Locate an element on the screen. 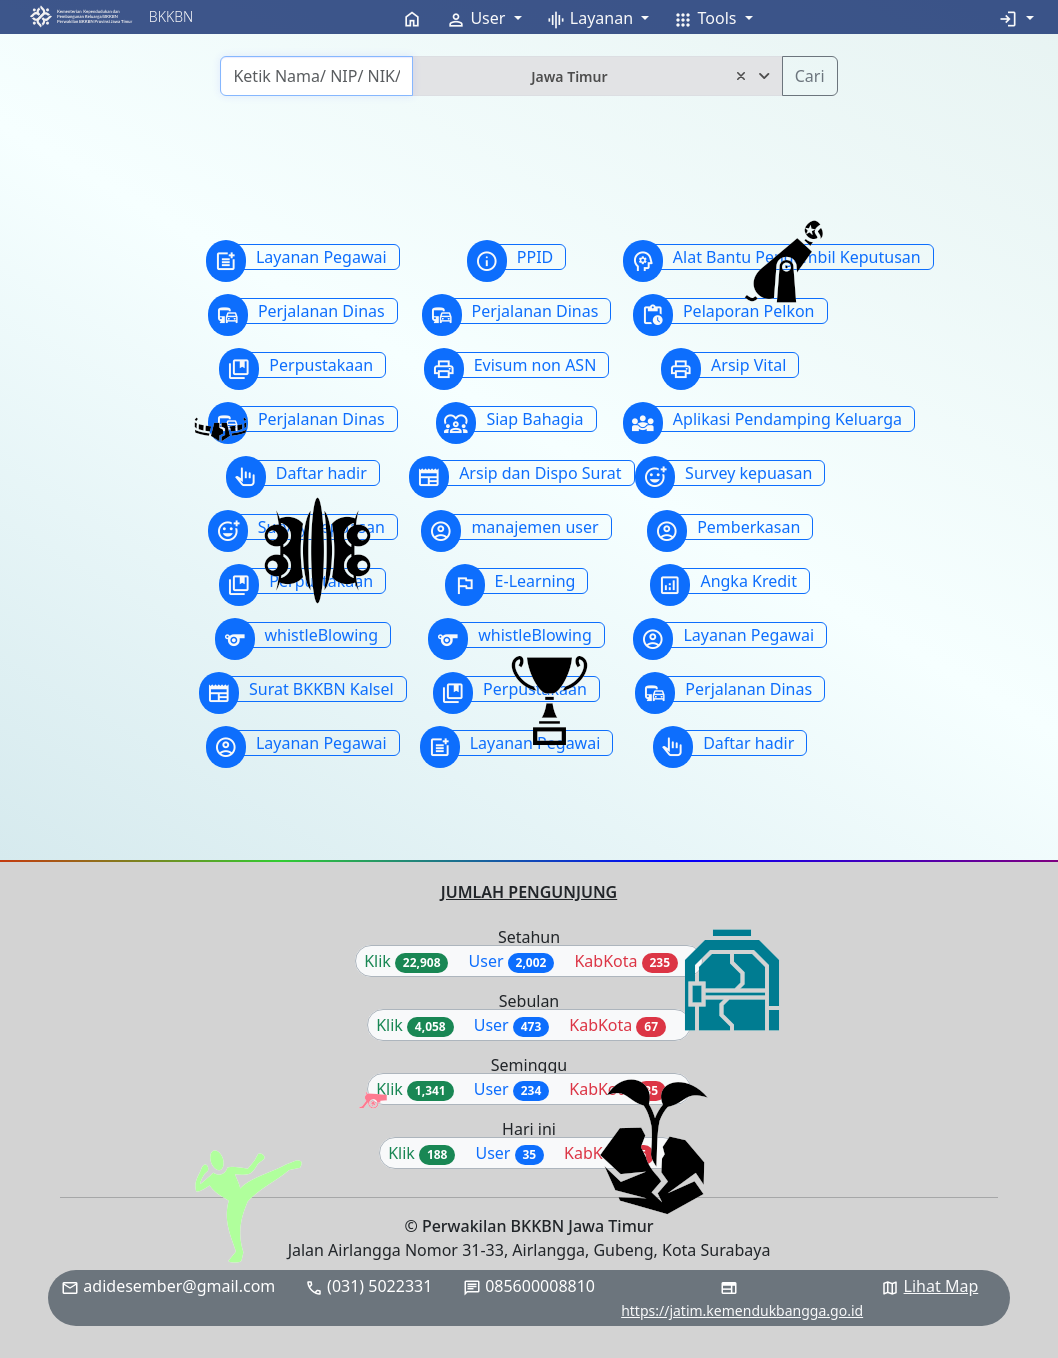  launch a stunt or action mini-game is located at coordinates (786, 261).